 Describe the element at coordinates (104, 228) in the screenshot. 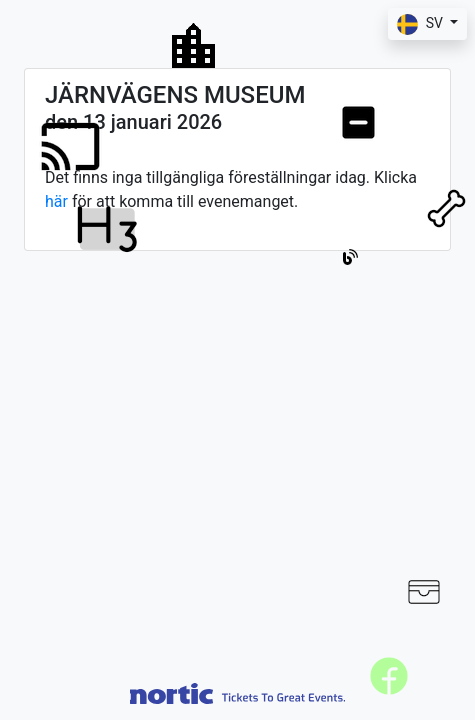

I see `format text as heading level 3` at that location.